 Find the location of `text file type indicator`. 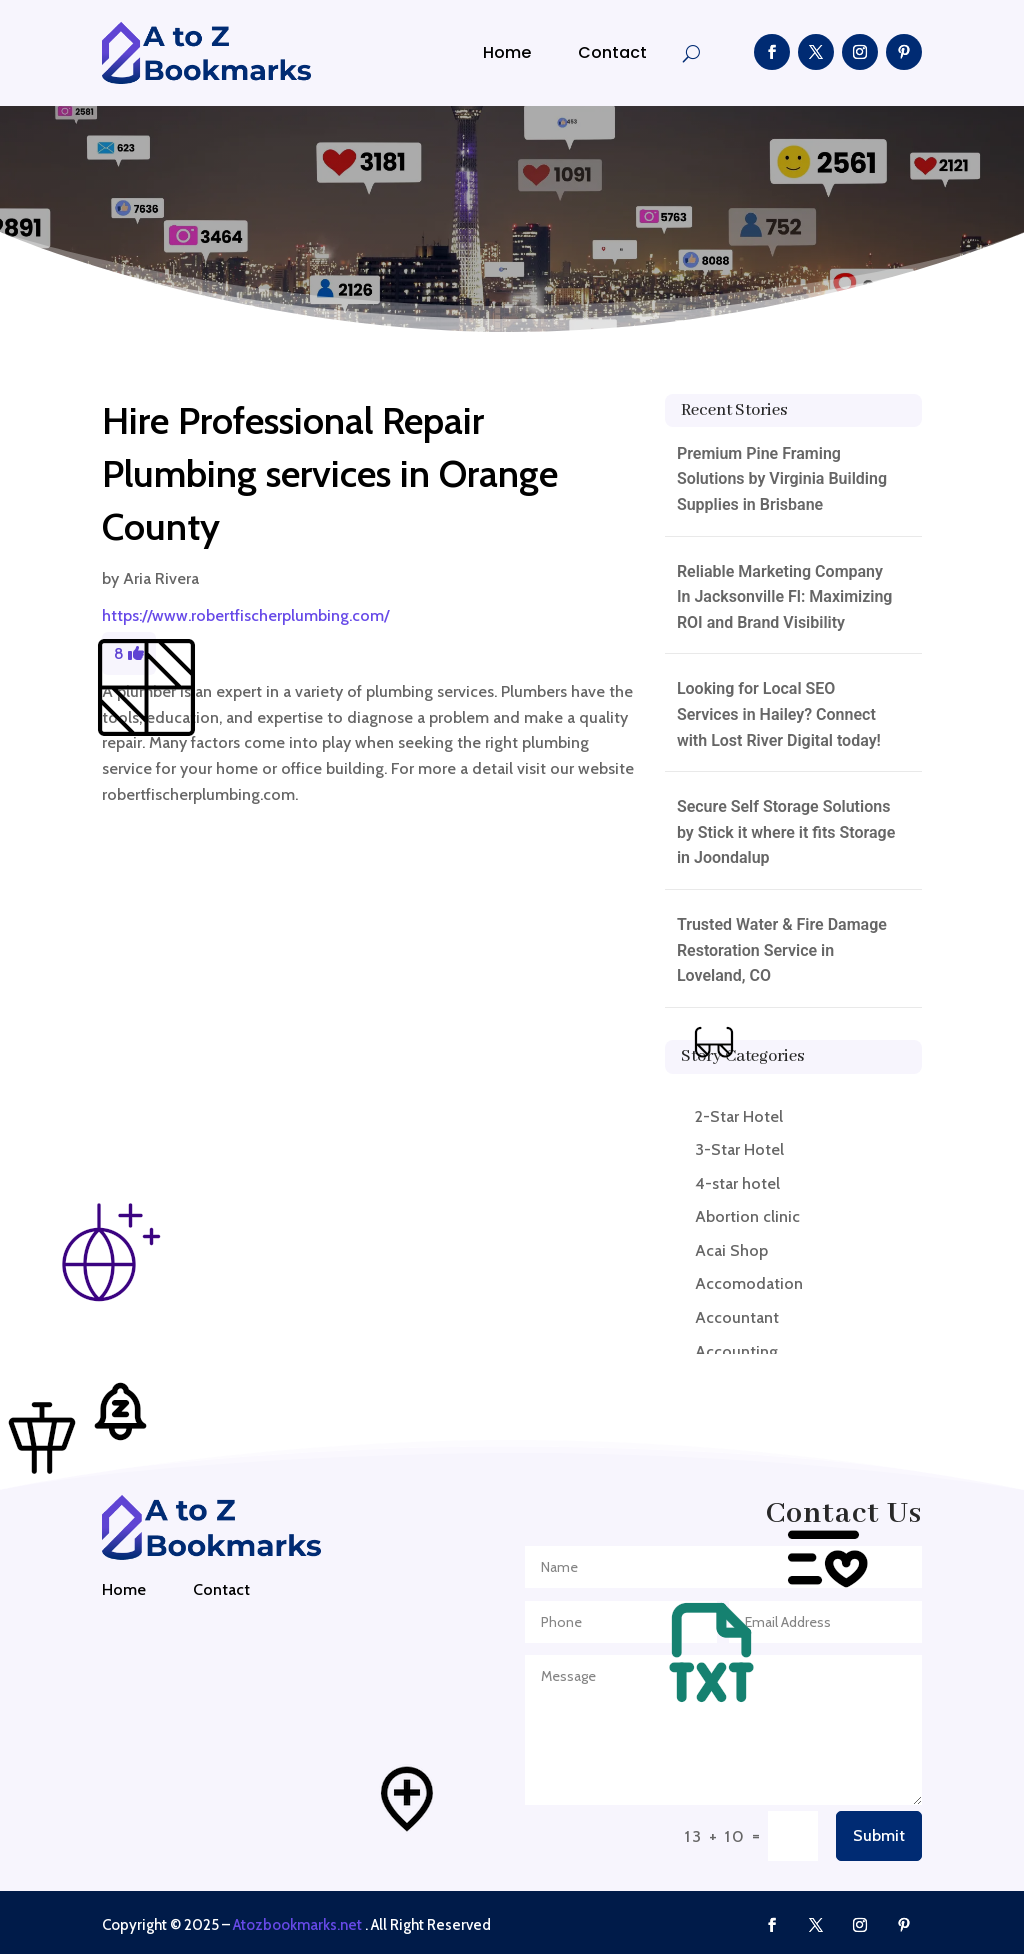

text file type indicator is located at coordinates (711, 1652).